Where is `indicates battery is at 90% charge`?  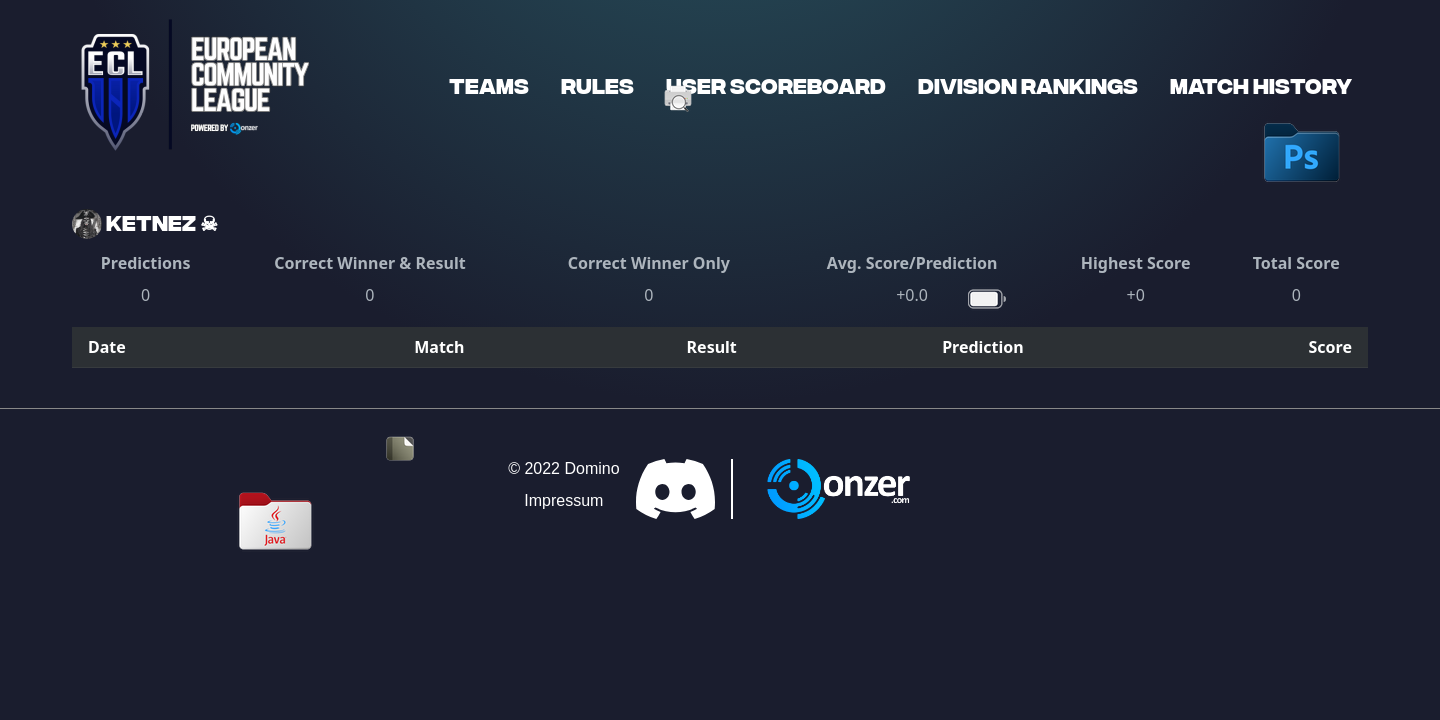 indicates battery is at 90% charge is located at coordinates (987, 299).